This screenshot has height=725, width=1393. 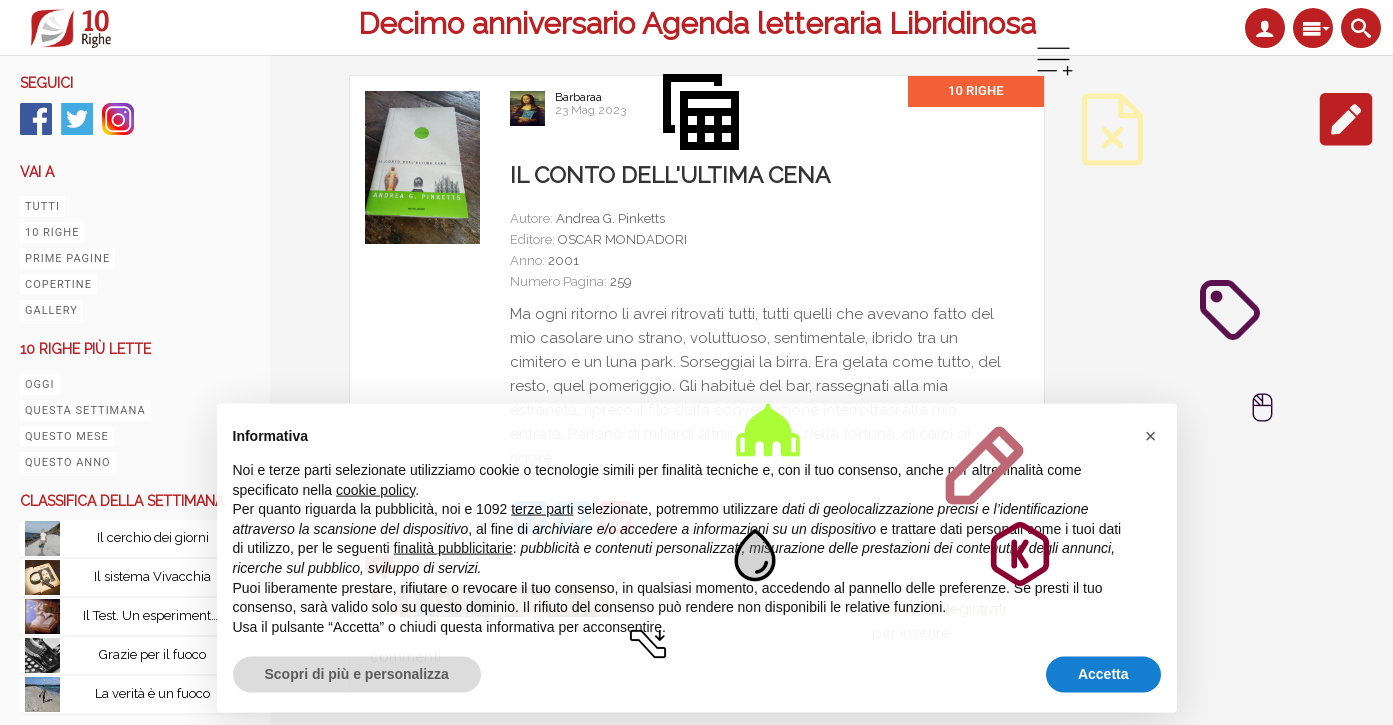 I want to click on delete or remove a file, so click(x=1112, y=129).